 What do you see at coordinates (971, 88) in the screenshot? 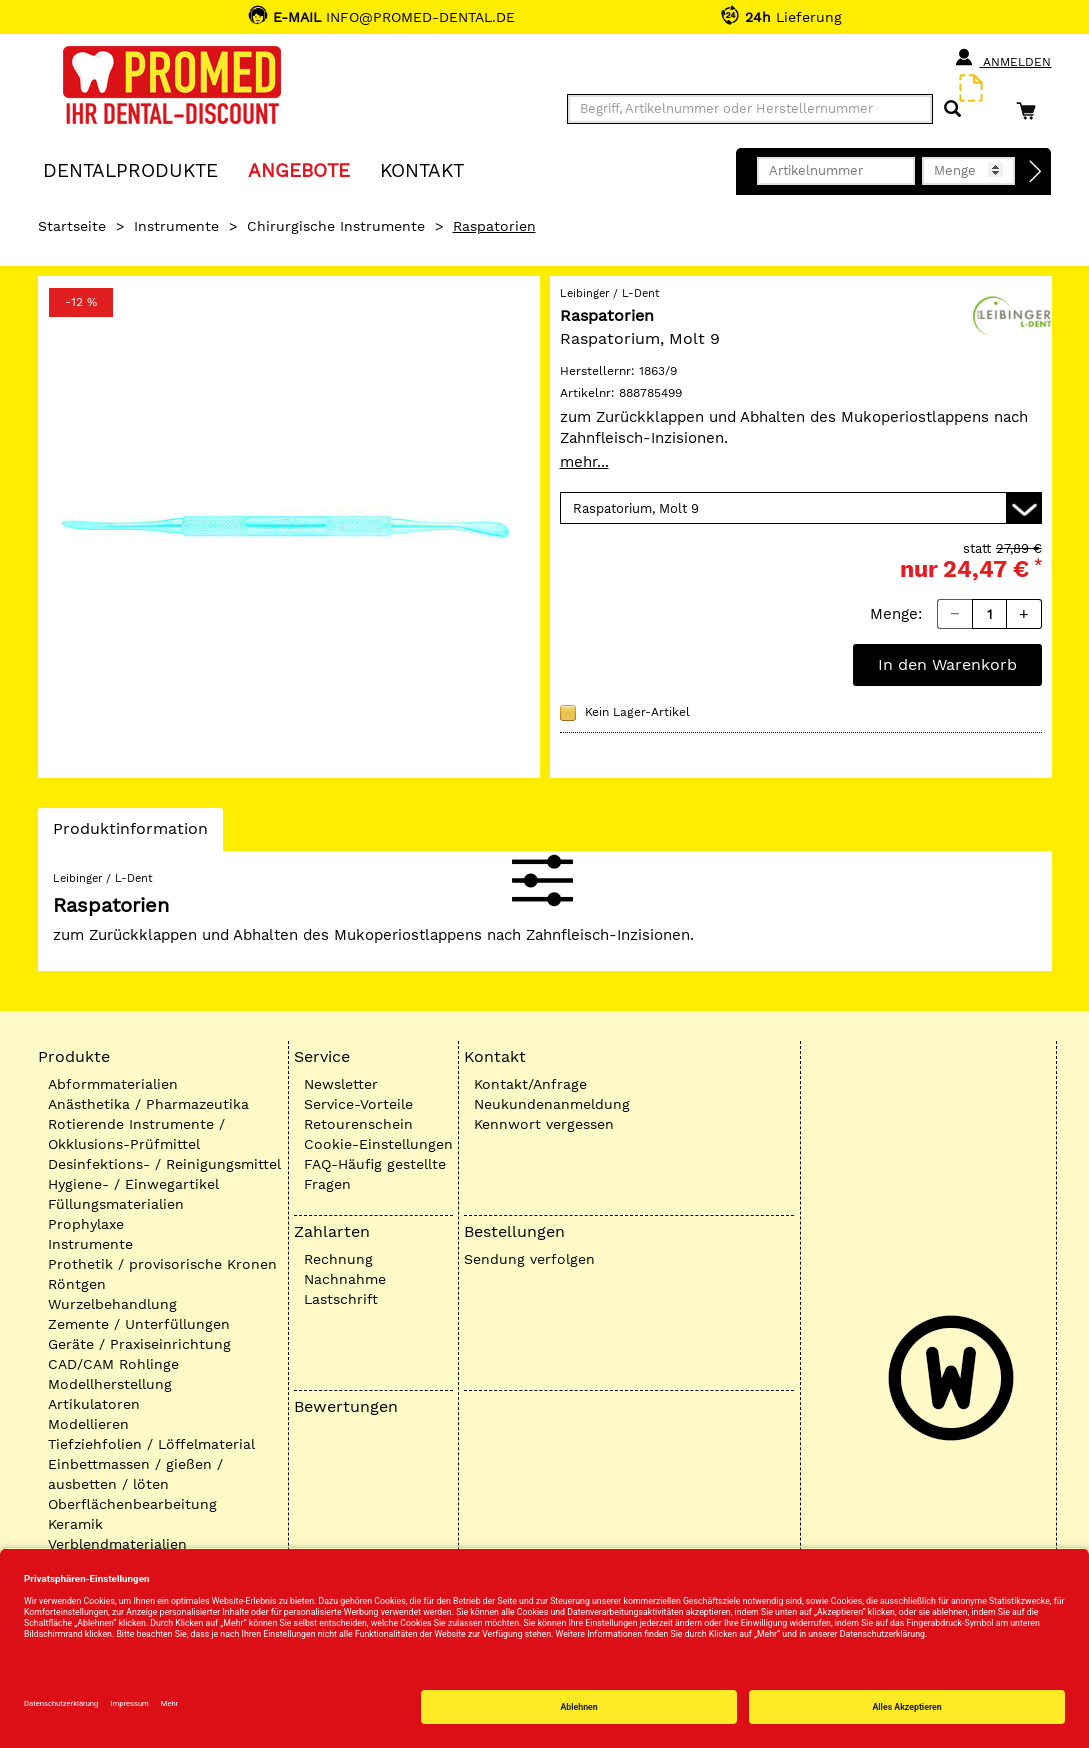
I see `indicates a draft or incomplete file` at bounding box center [971, 88].